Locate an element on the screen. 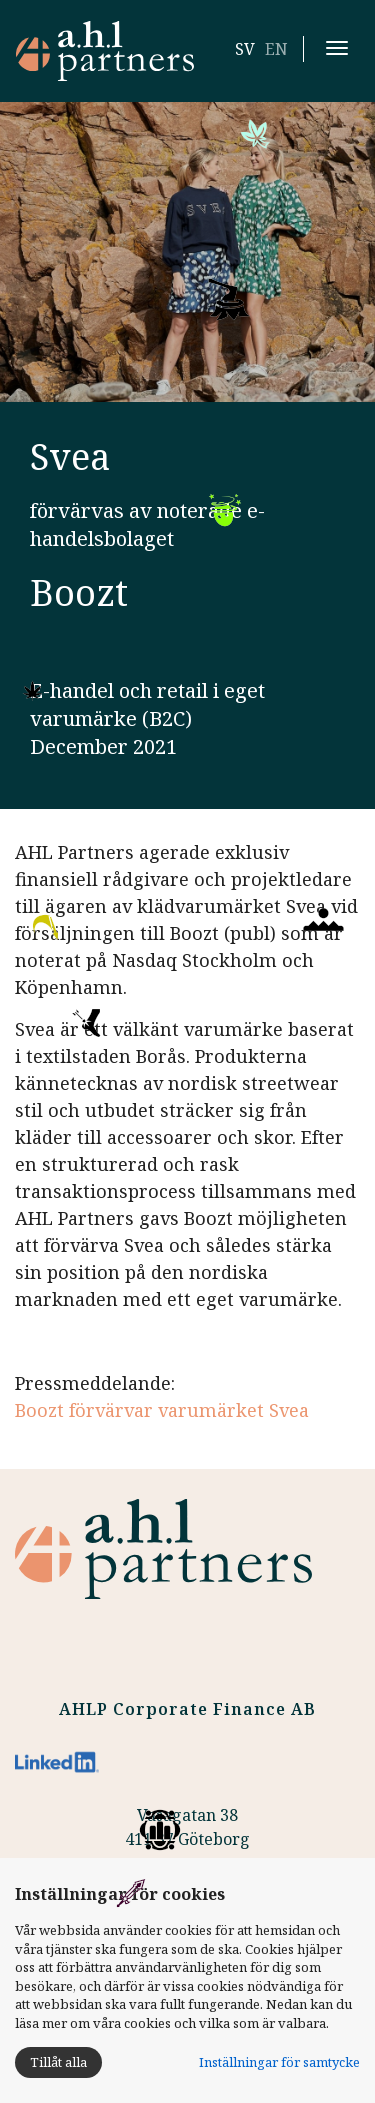 The image size is (375, 2103). access woodcutting or lumber resources is located at coordinates (229, 299).